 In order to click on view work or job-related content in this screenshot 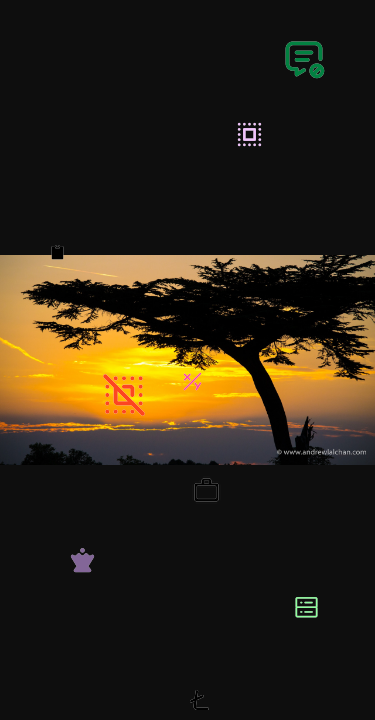, I will do `click(206, 490)`.